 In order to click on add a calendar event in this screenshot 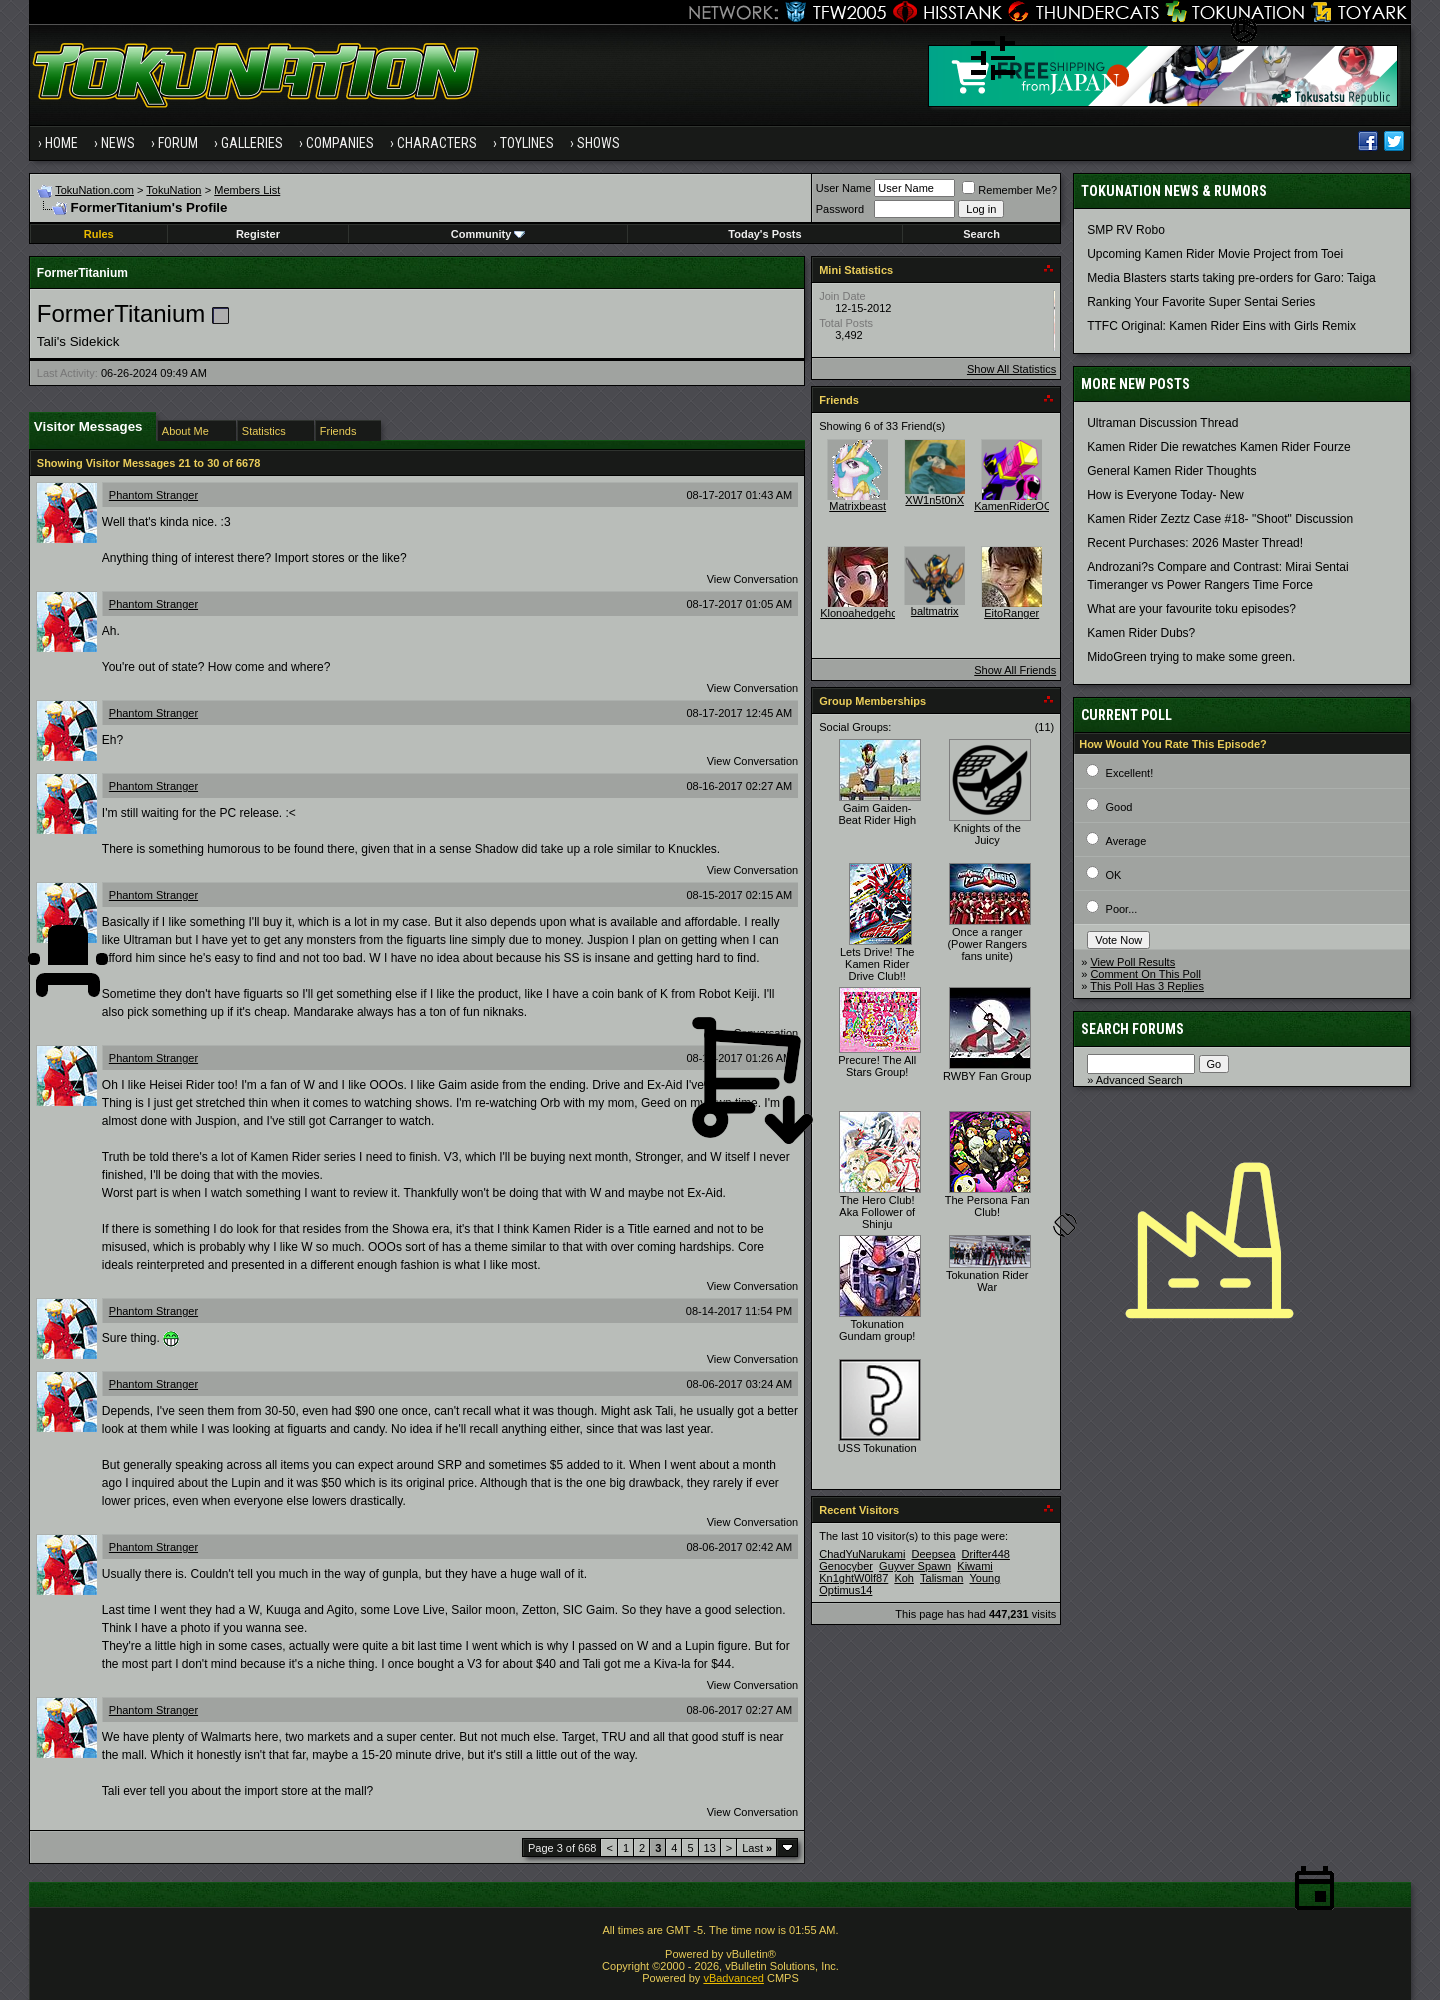, I will do `click(1314, 1890)`.